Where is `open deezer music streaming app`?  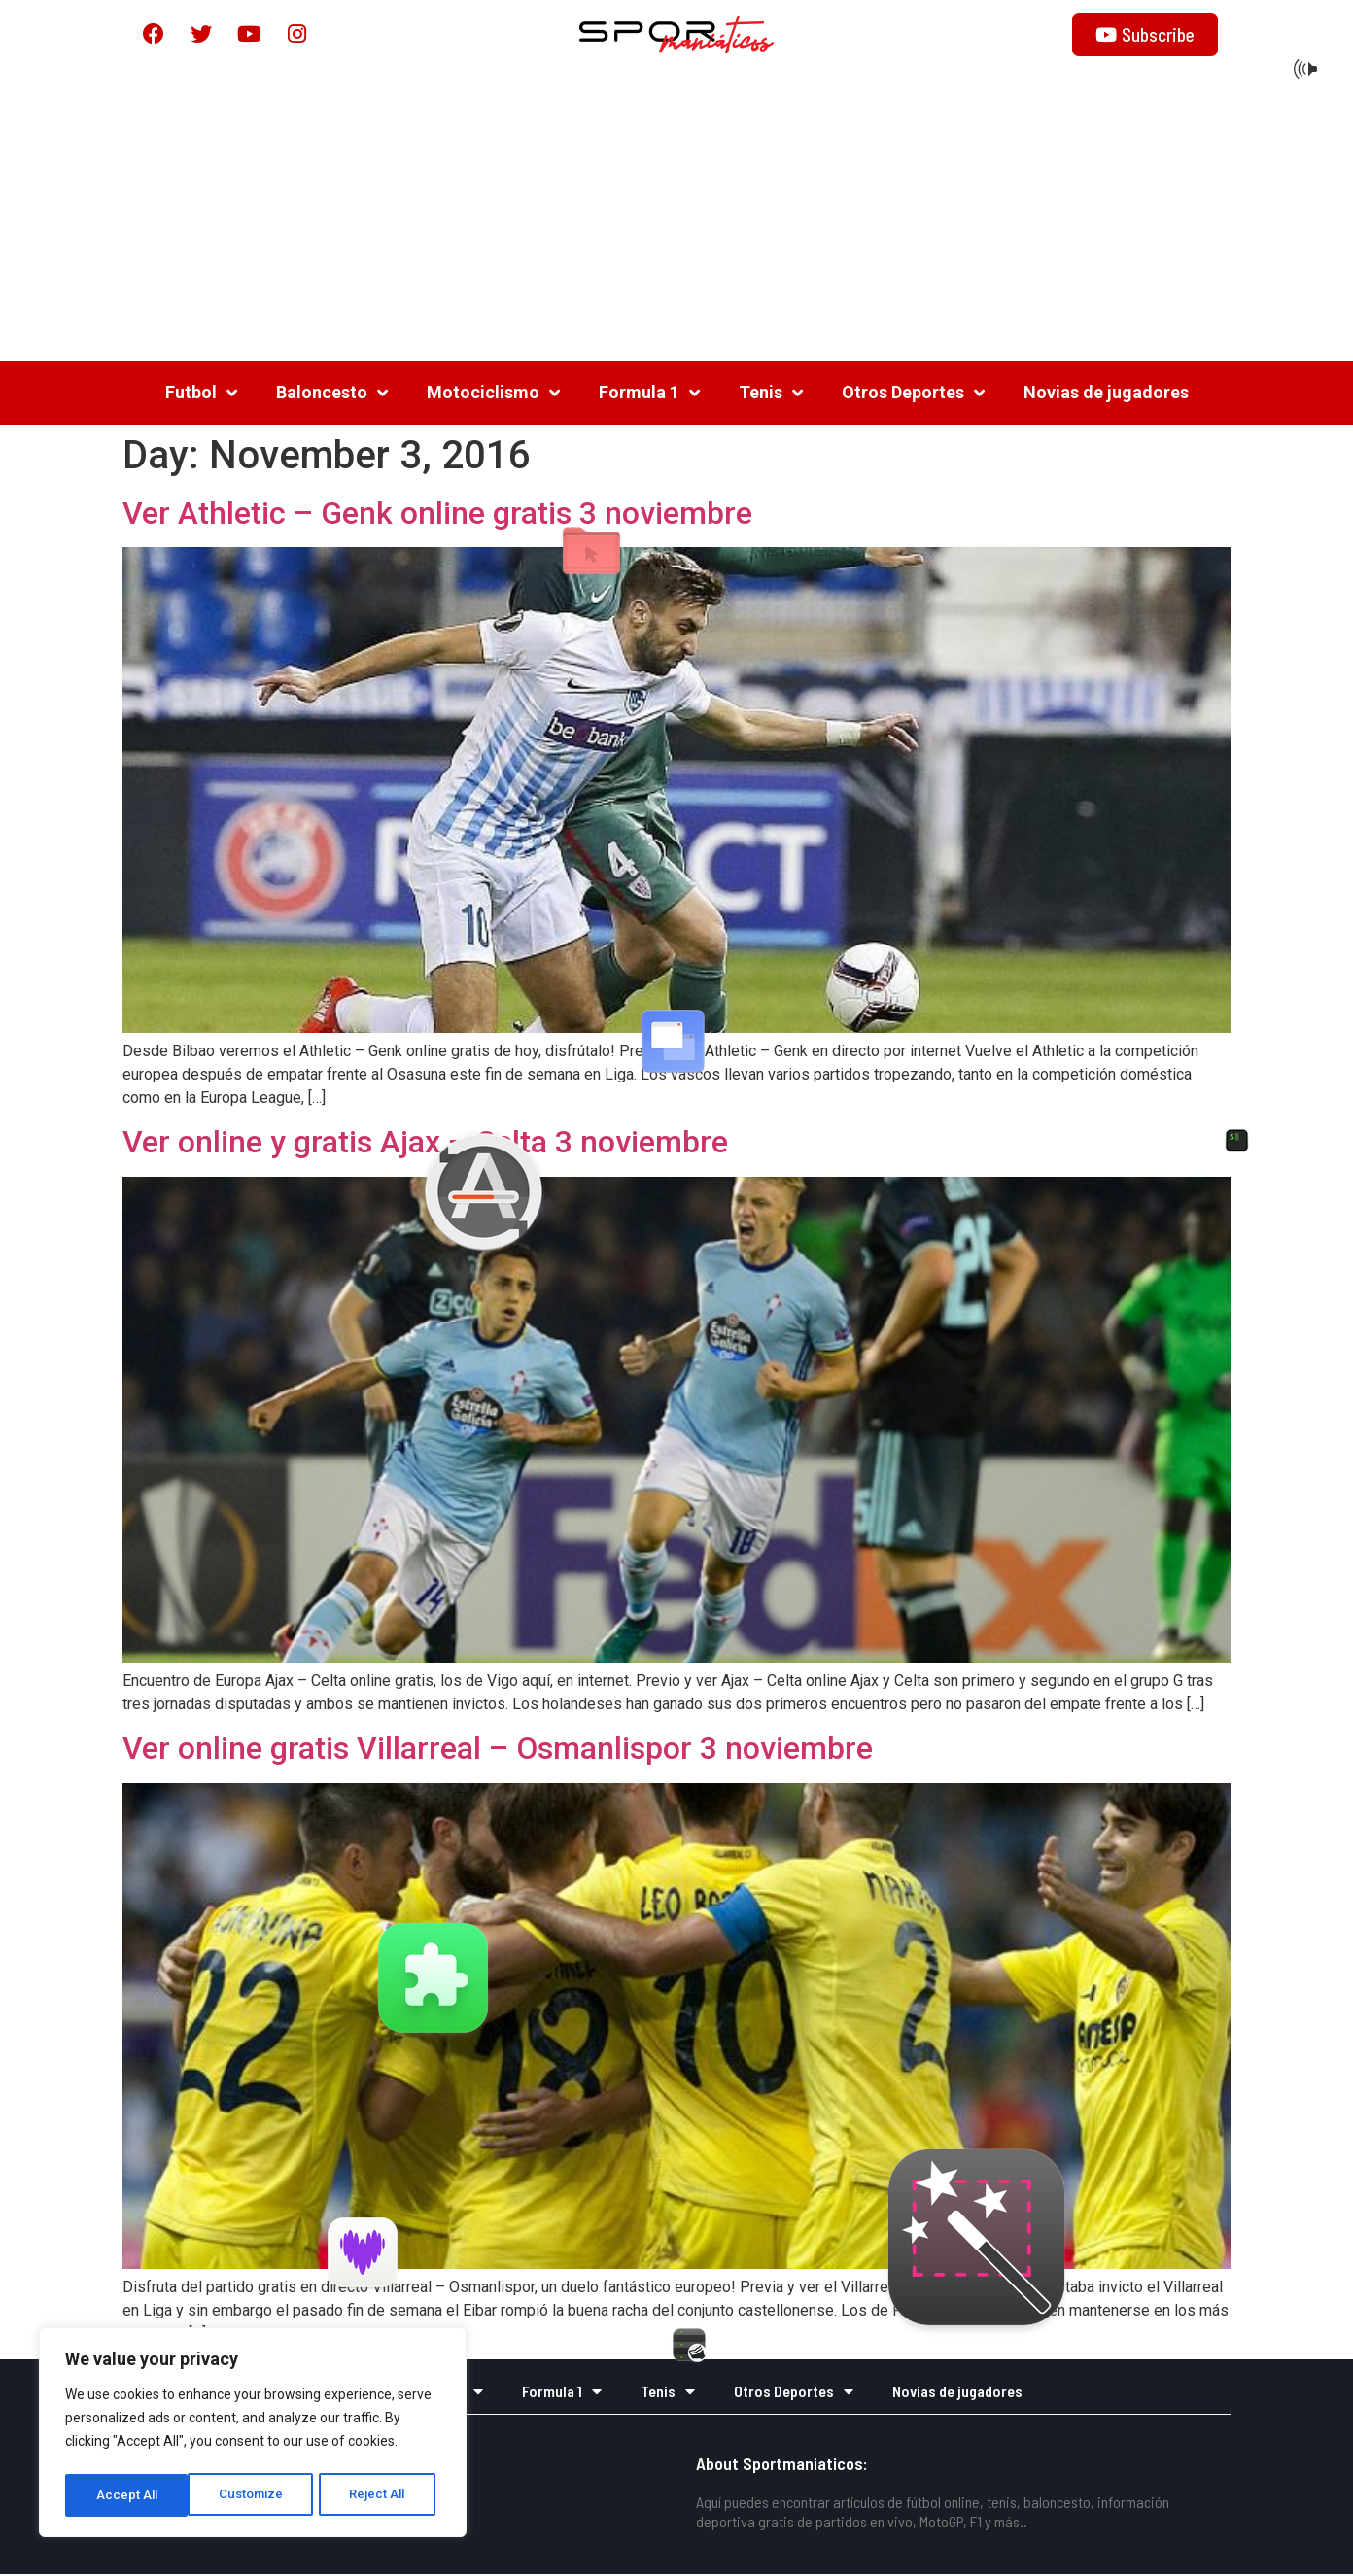 open deezer music streaming app is located at coordinates (363, 2252).